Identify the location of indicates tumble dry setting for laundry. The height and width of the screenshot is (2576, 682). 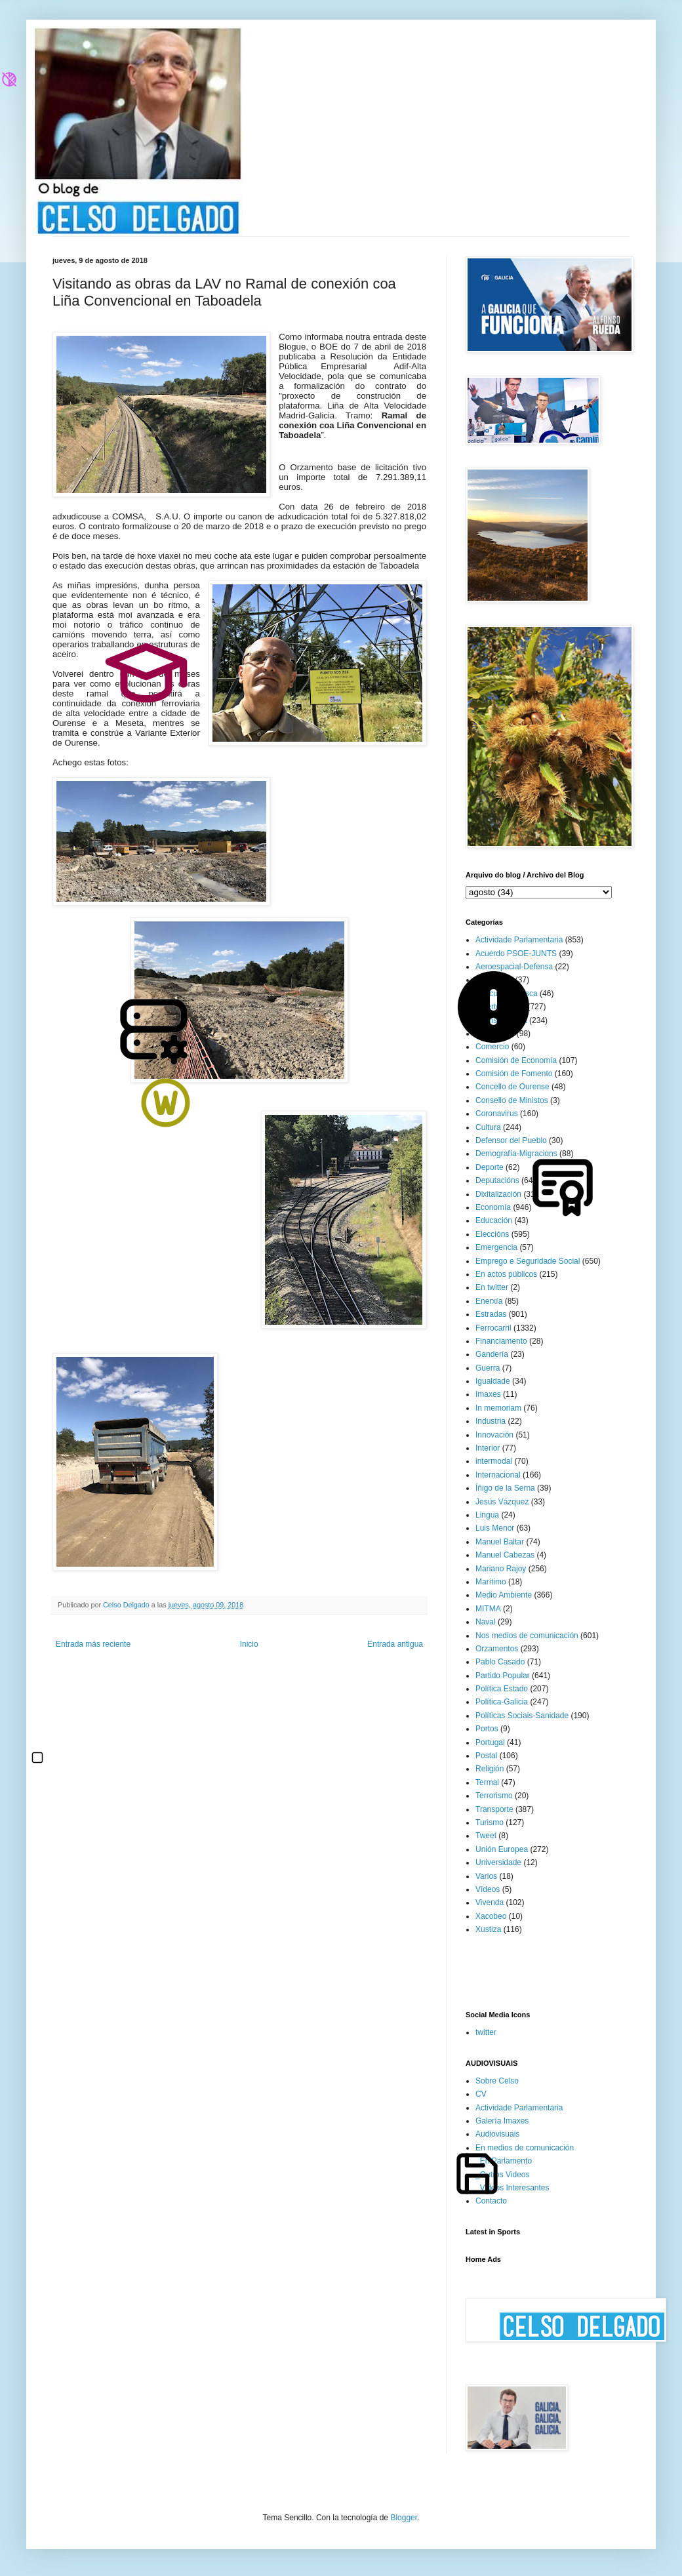
(37, 1758).